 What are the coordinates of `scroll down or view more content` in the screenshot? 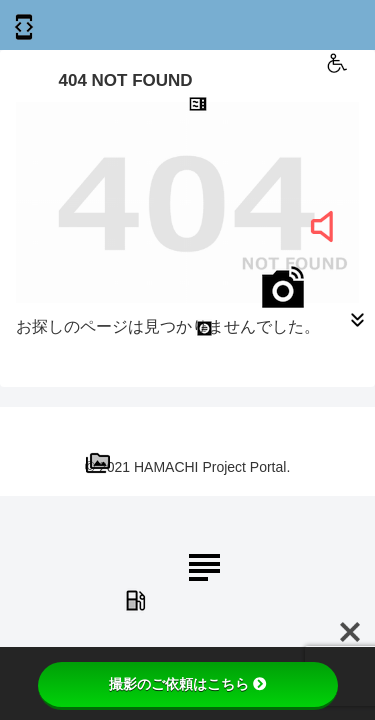 It's located at (357, 319).